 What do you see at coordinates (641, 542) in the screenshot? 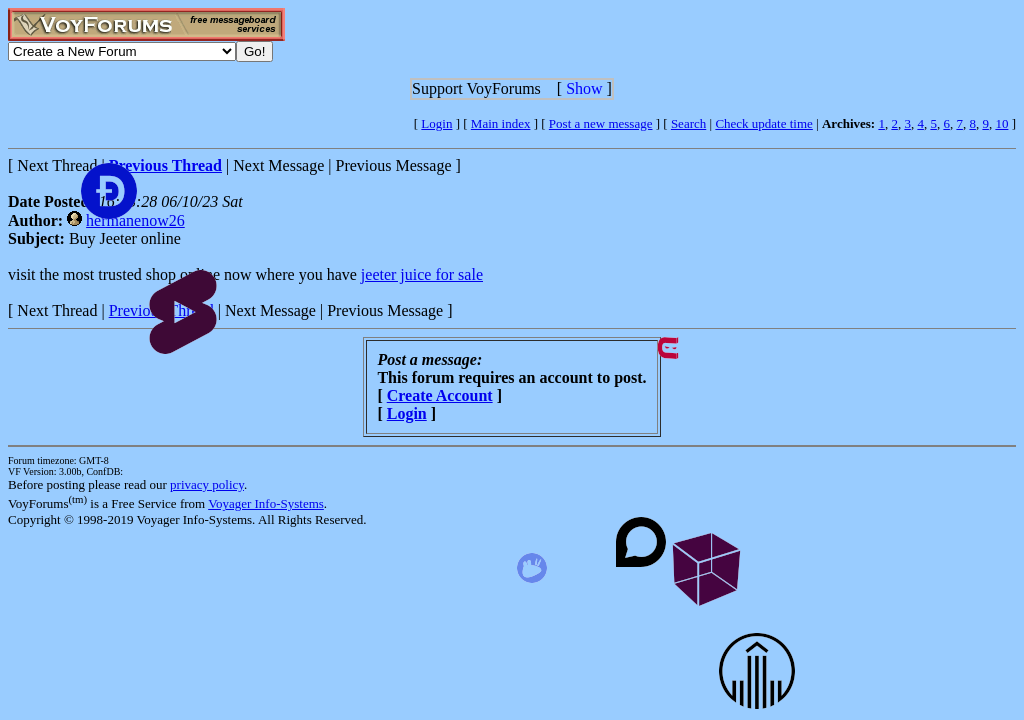
I see `open Discourse community forum` at bounding box center [641, 542].